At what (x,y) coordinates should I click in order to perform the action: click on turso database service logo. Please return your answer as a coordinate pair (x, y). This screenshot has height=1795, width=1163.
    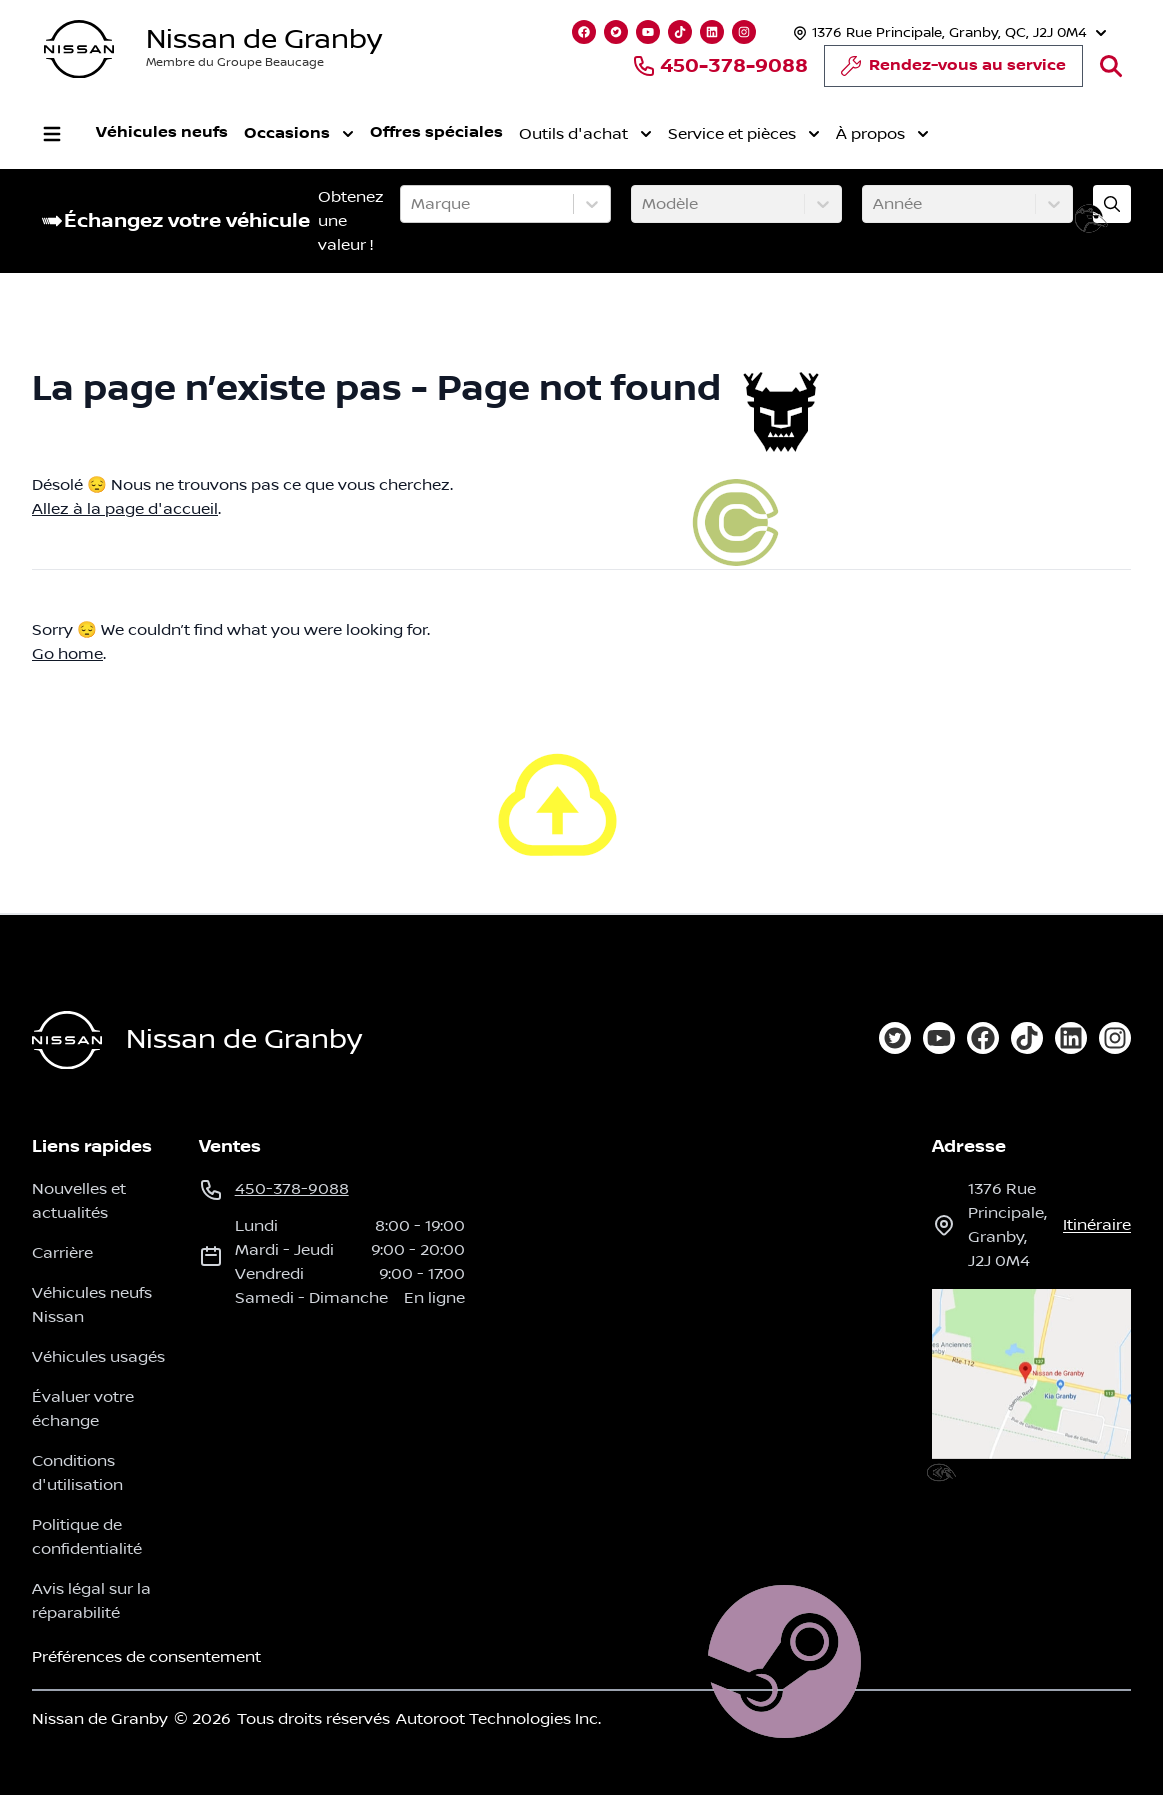
    Looking at the image, I should click on (781, 412).